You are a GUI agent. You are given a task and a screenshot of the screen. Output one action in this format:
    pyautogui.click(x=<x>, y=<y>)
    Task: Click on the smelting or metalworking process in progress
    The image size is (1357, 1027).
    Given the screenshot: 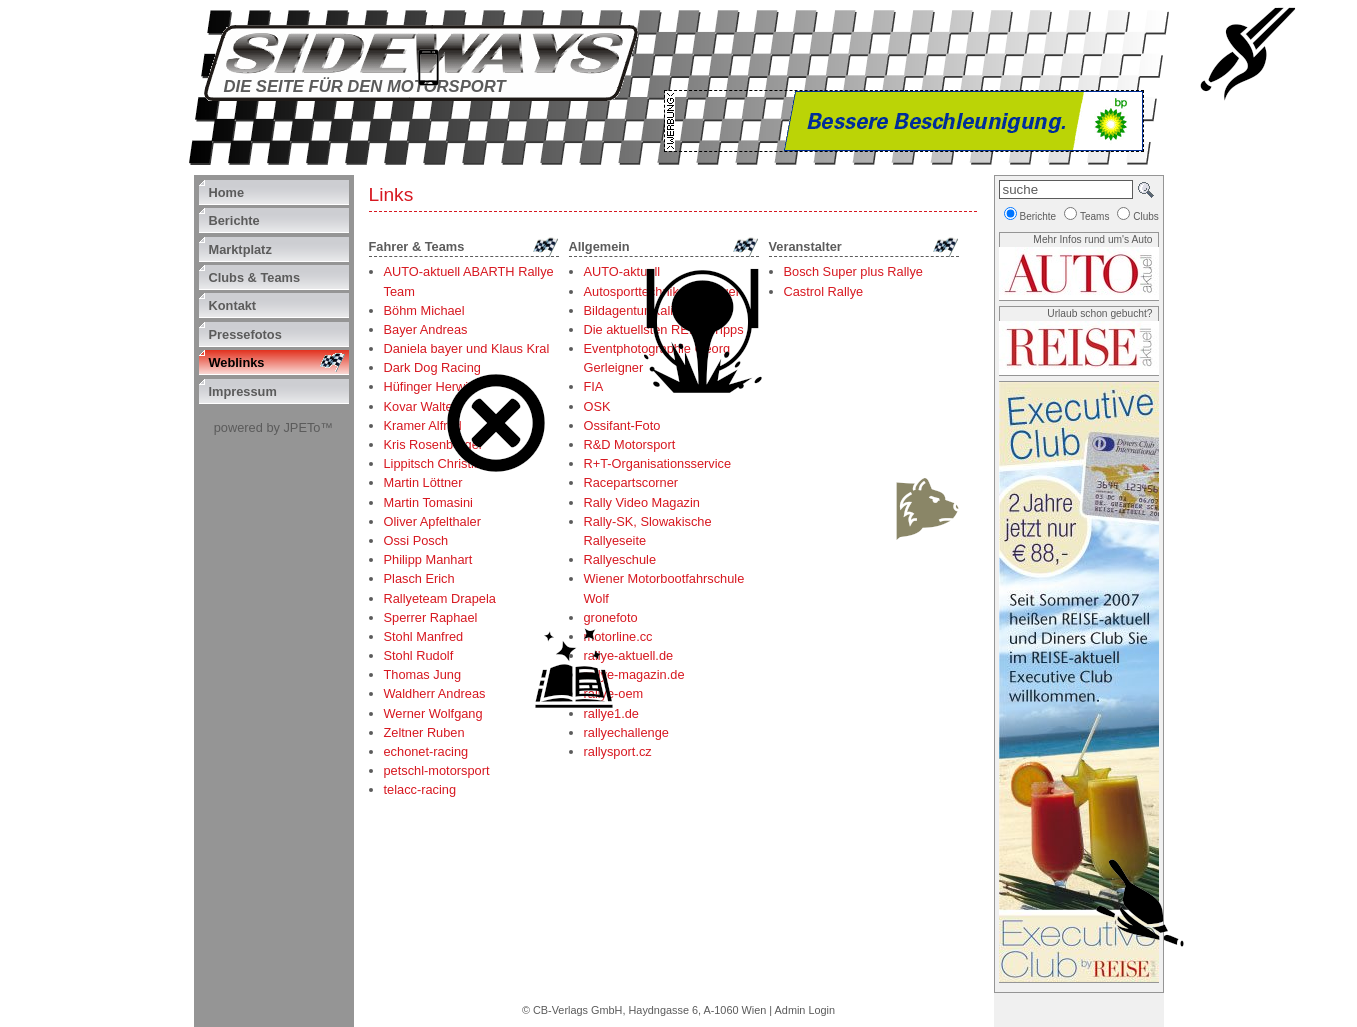 What is the action you would take?
    pyautogui.click(x=702, y=330)
    